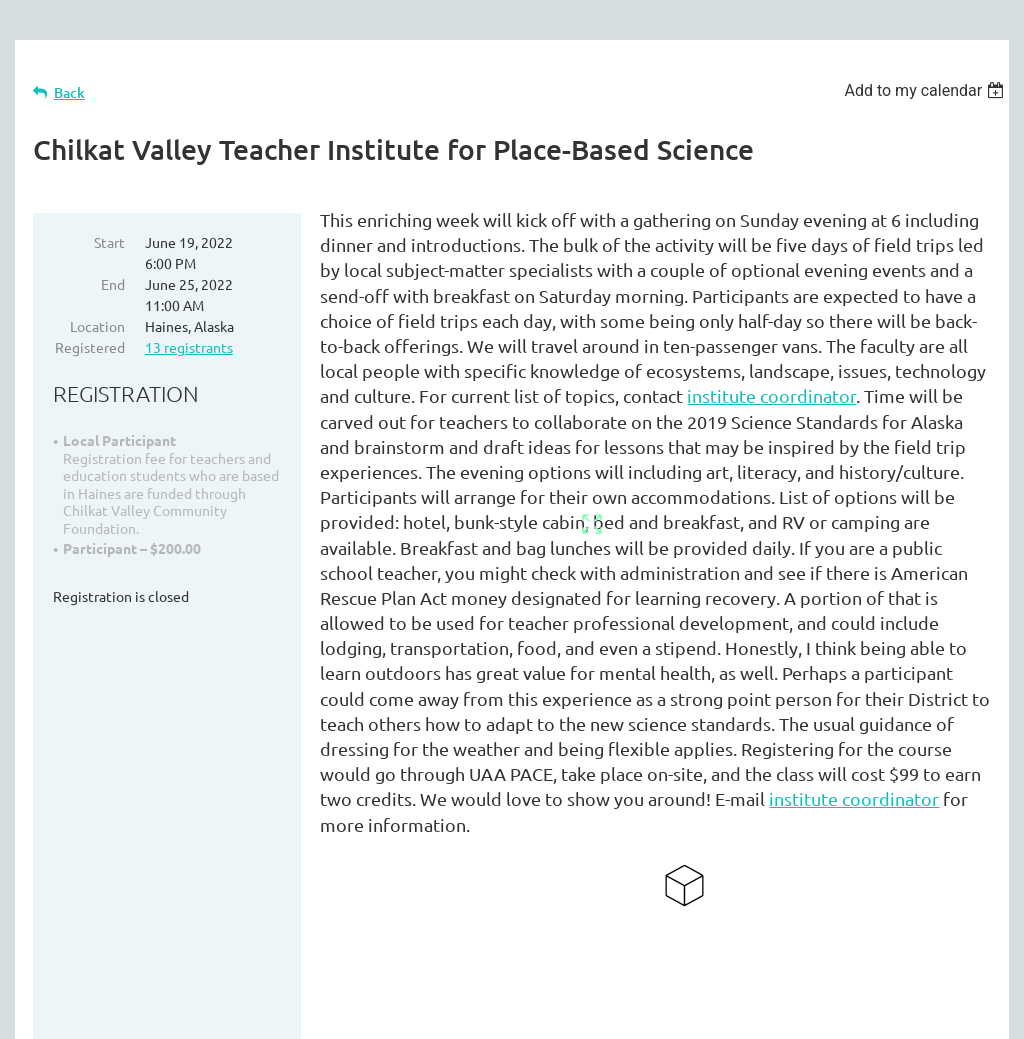  What do you see at coordinates (684, 885) in the screenshot?
I see `view 3D model or object` at bounding box center [684, 885].